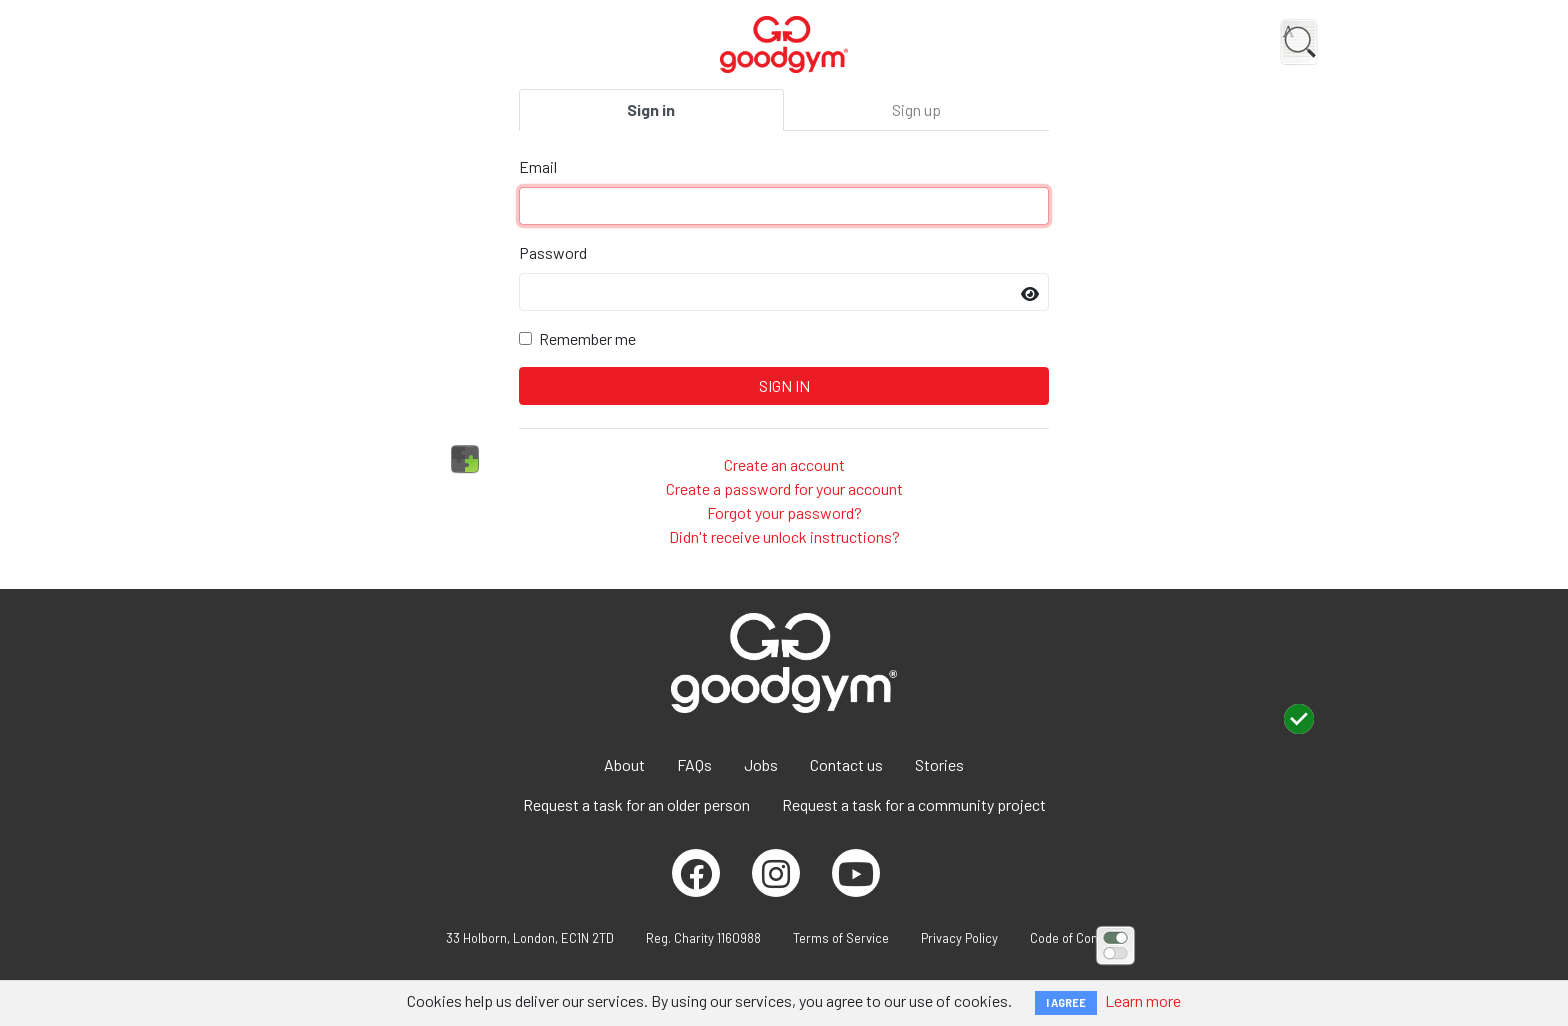  I want to click on manage gnome shell extensions, so click(465, 459).